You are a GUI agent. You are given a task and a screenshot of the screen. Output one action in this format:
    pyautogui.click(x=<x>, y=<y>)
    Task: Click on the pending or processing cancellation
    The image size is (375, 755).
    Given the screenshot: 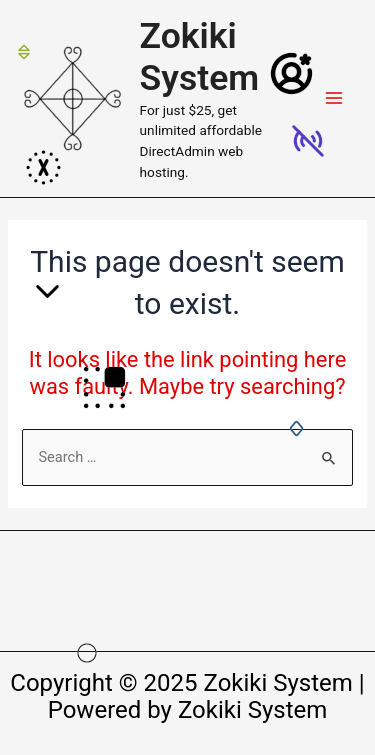 What is the action you would take?
    pyautogui.click(x=43, y=167)
    